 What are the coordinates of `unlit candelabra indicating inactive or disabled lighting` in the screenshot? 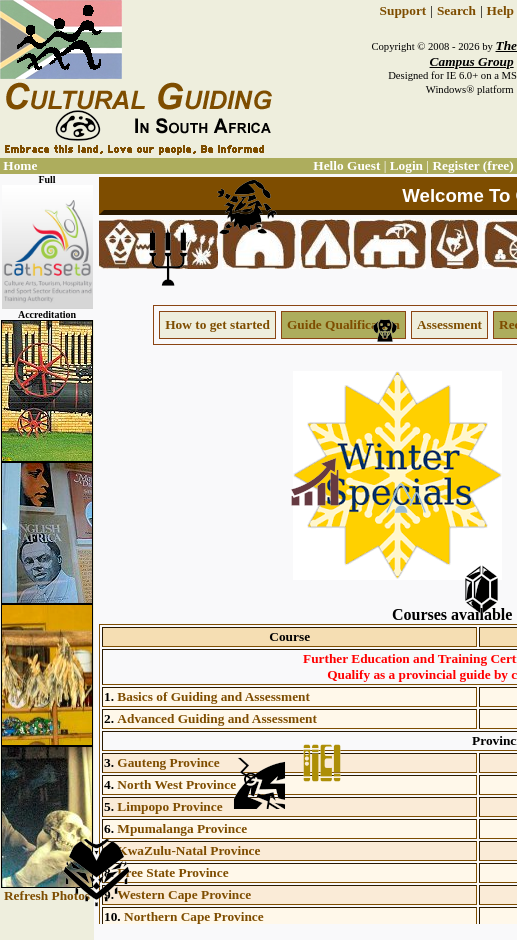 It's located at (168, 257).